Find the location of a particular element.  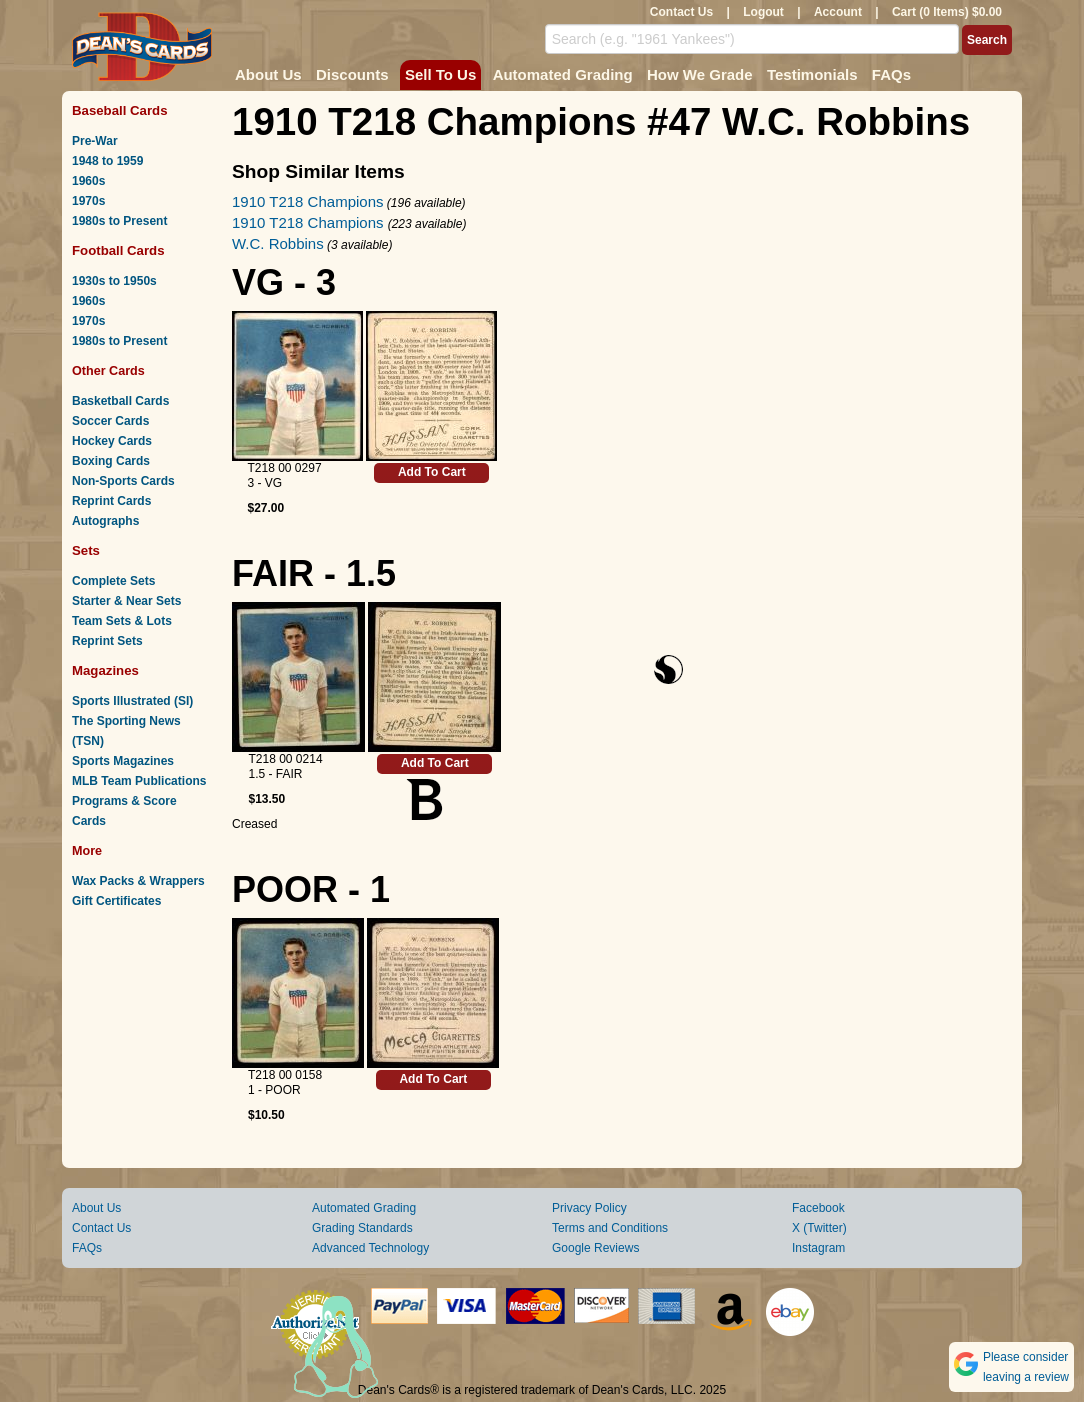

Qualcomm Snapdragon brand logo is located at coordinates (668, 669).